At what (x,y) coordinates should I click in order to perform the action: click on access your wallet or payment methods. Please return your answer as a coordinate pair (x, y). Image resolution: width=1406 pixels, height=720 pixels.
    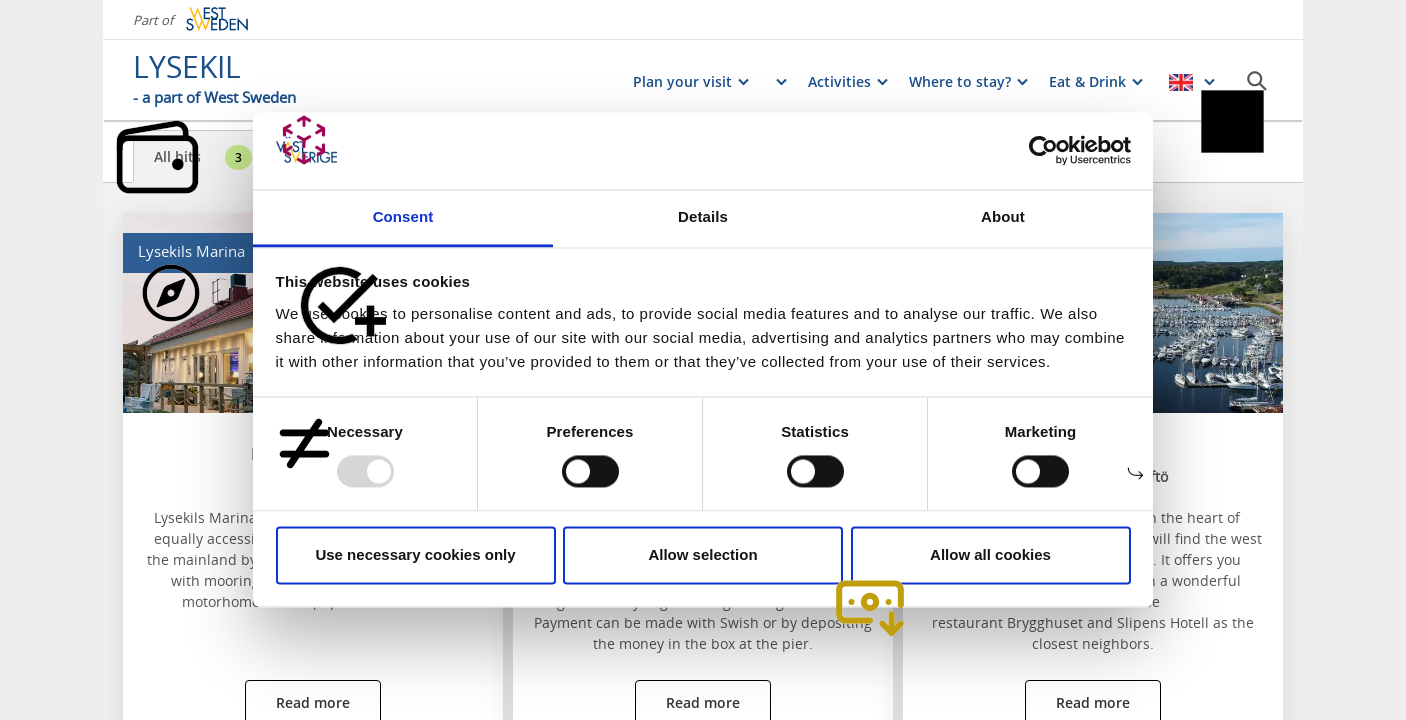
    Looking at the image, I should click on (157, 158).